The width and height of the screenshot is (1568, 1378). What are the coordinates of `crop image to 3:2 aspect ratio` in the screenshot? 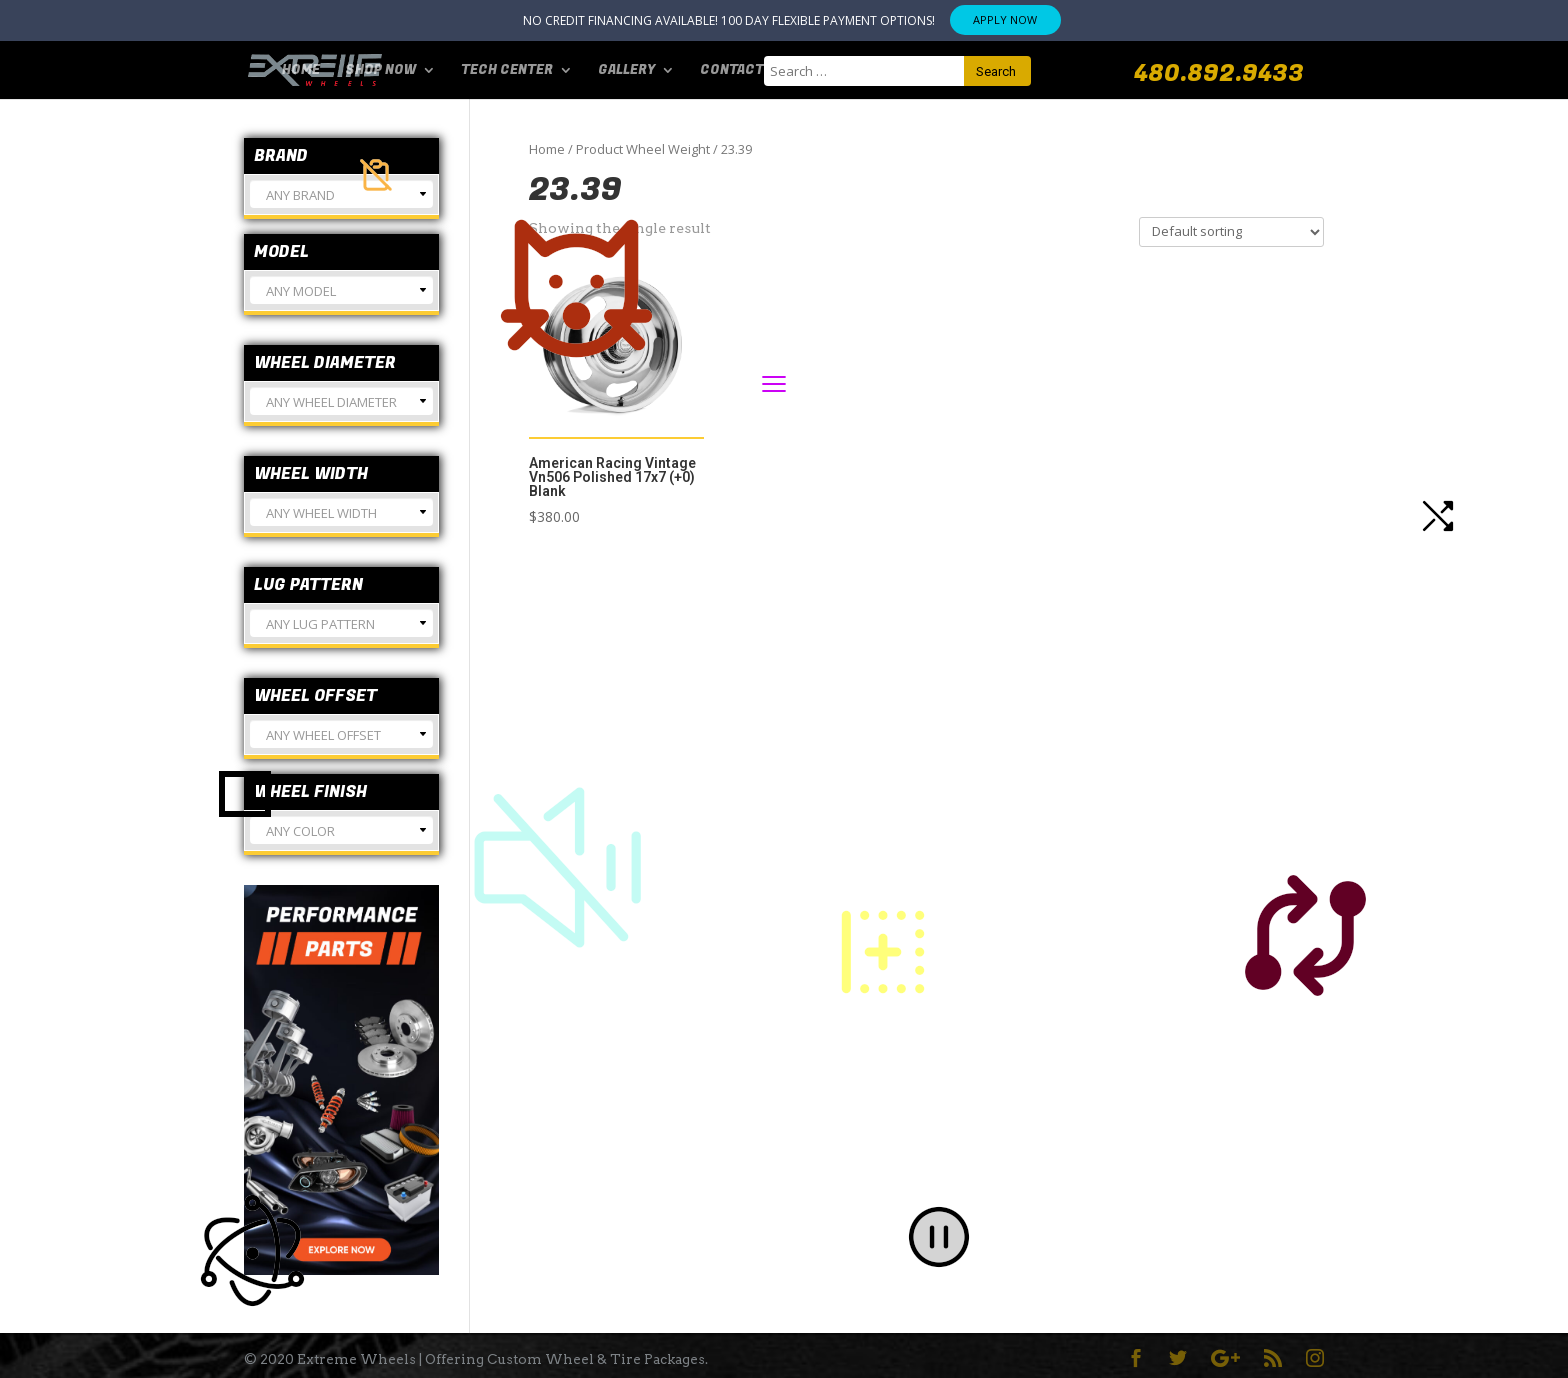 It's located at (245, 794).